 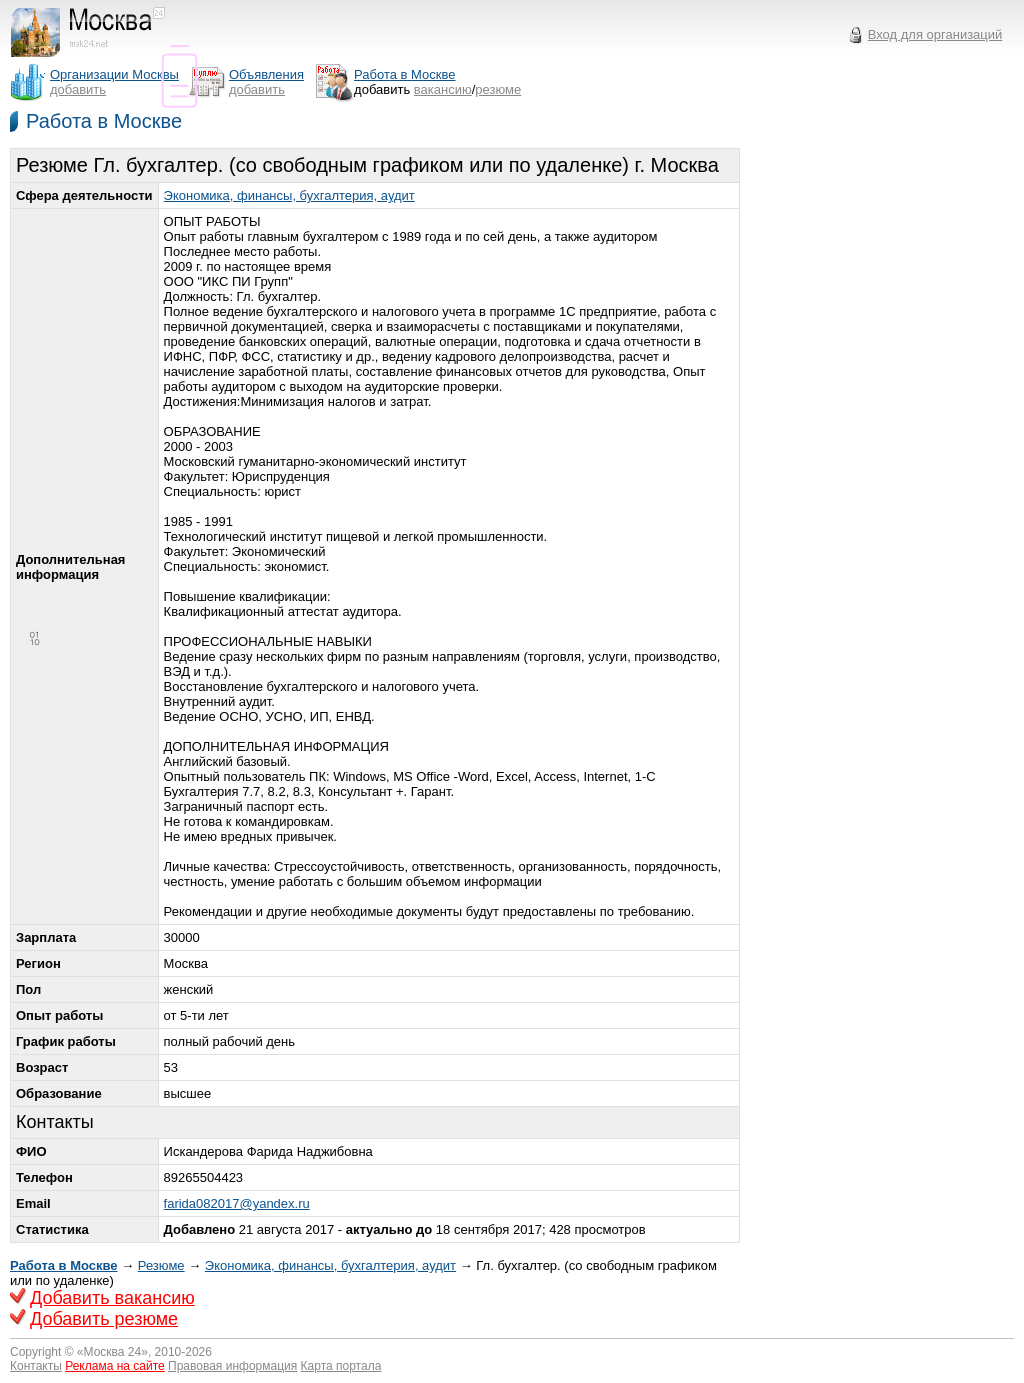 What do you see at coordinates (34, 638) in the screenshot?
I see `view or access binary/code data` at bounding box center [34, 638].